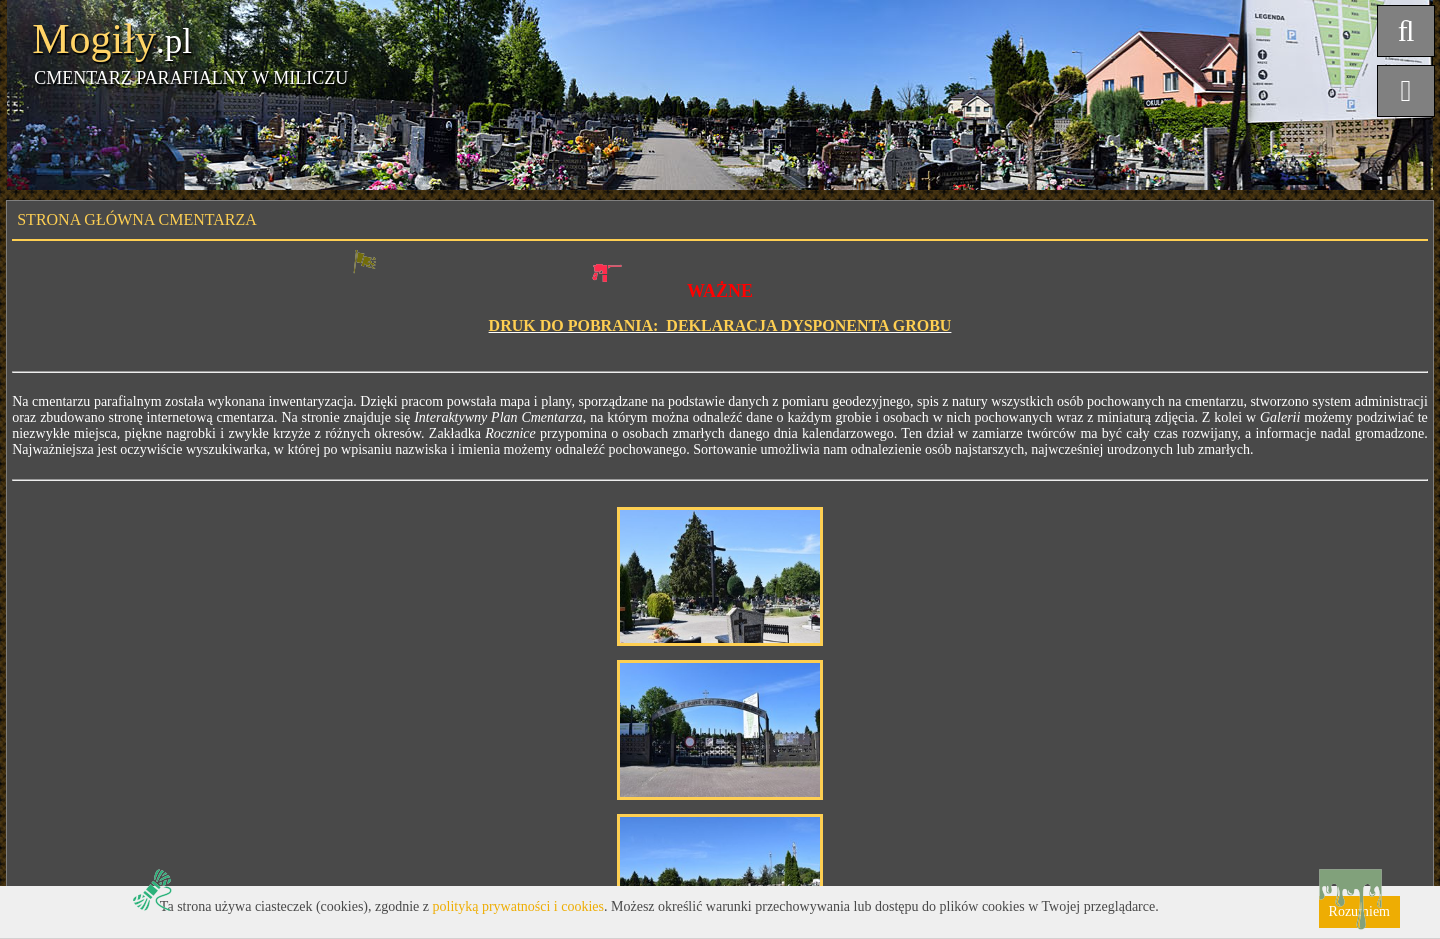 The height and width of the screenshot is (939, 1440). What do you see at coordinates (152, 890) in the screenshot?
I see `crafting or knitting category in a game` at bounding box center [152, 890].